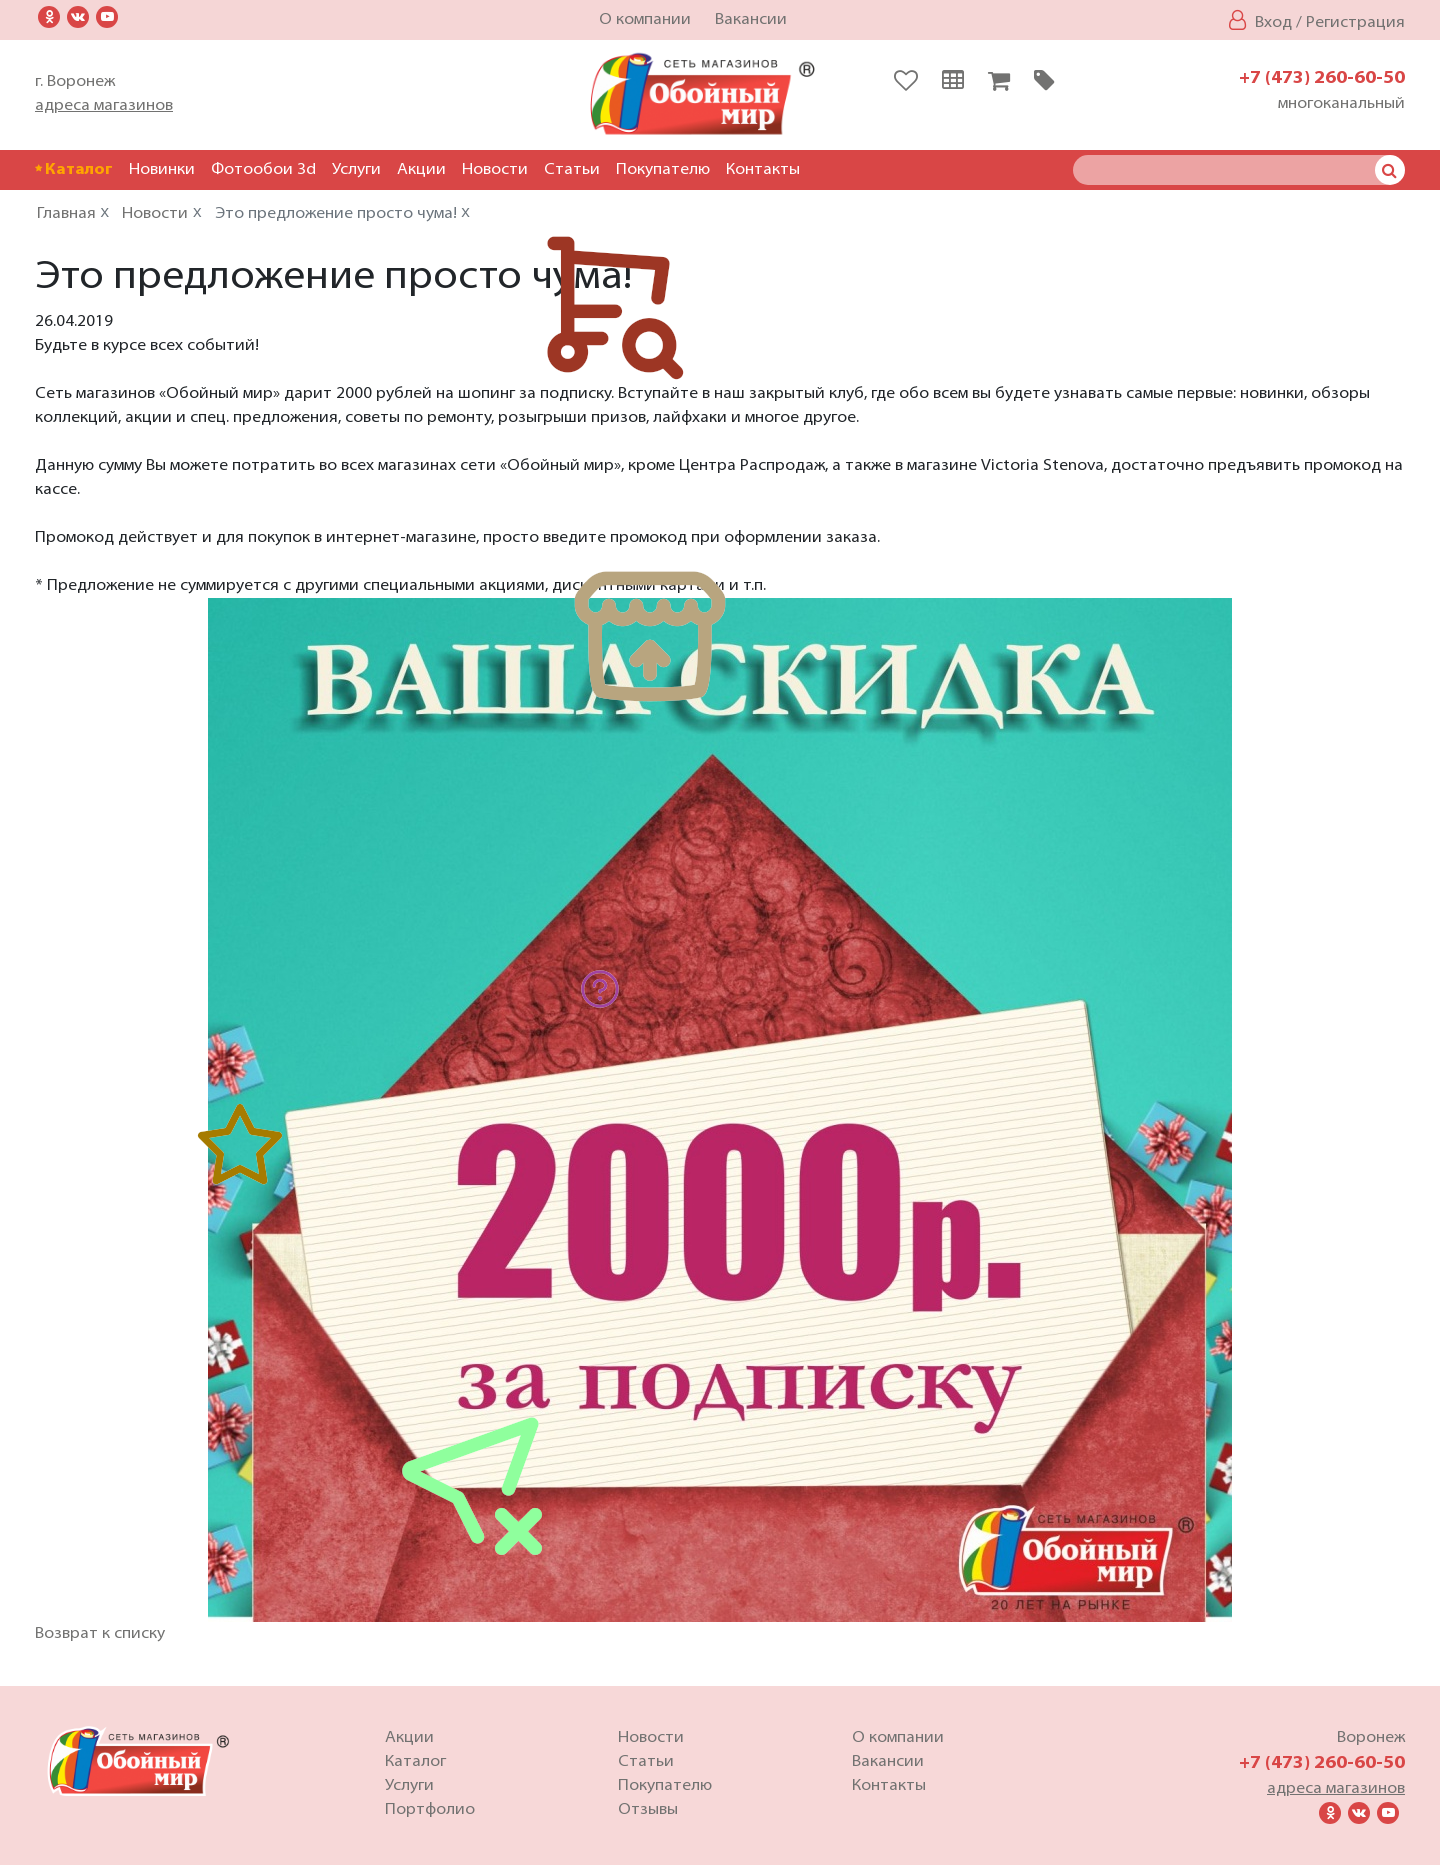 Image resolution: width=1440 pixels, height=1867 pixels. What do you see at coordinates (240, 1148) in the screenshot?
I see `add item to favorites` at bounding box center [240, 1148].